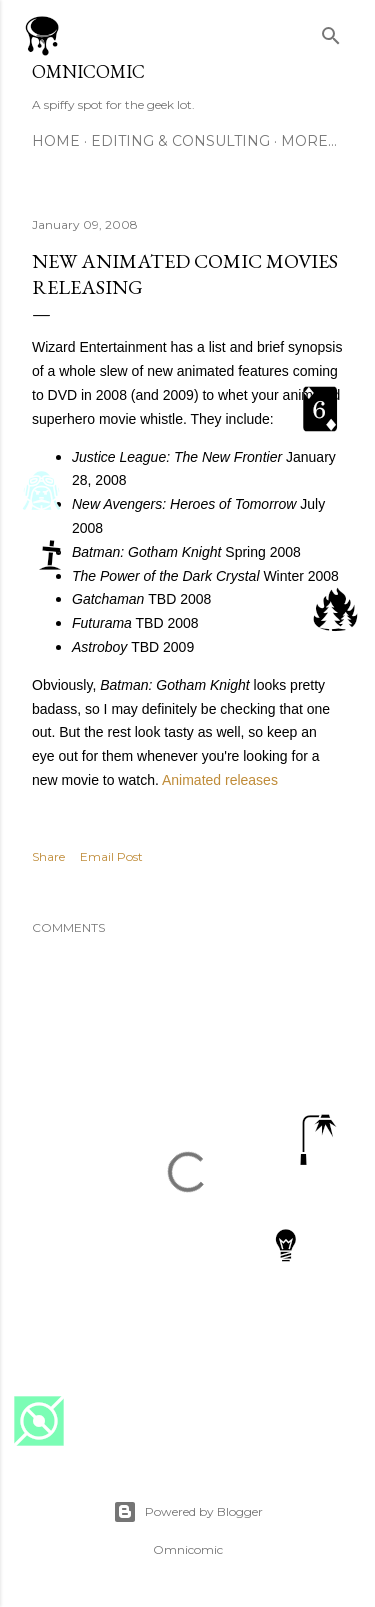 The image size is (375, 1607). What do you see at coordinates (335, 609) in the screenshot?
I see `indicates wildfire or forest fire event` at bounding box center [335, 609].